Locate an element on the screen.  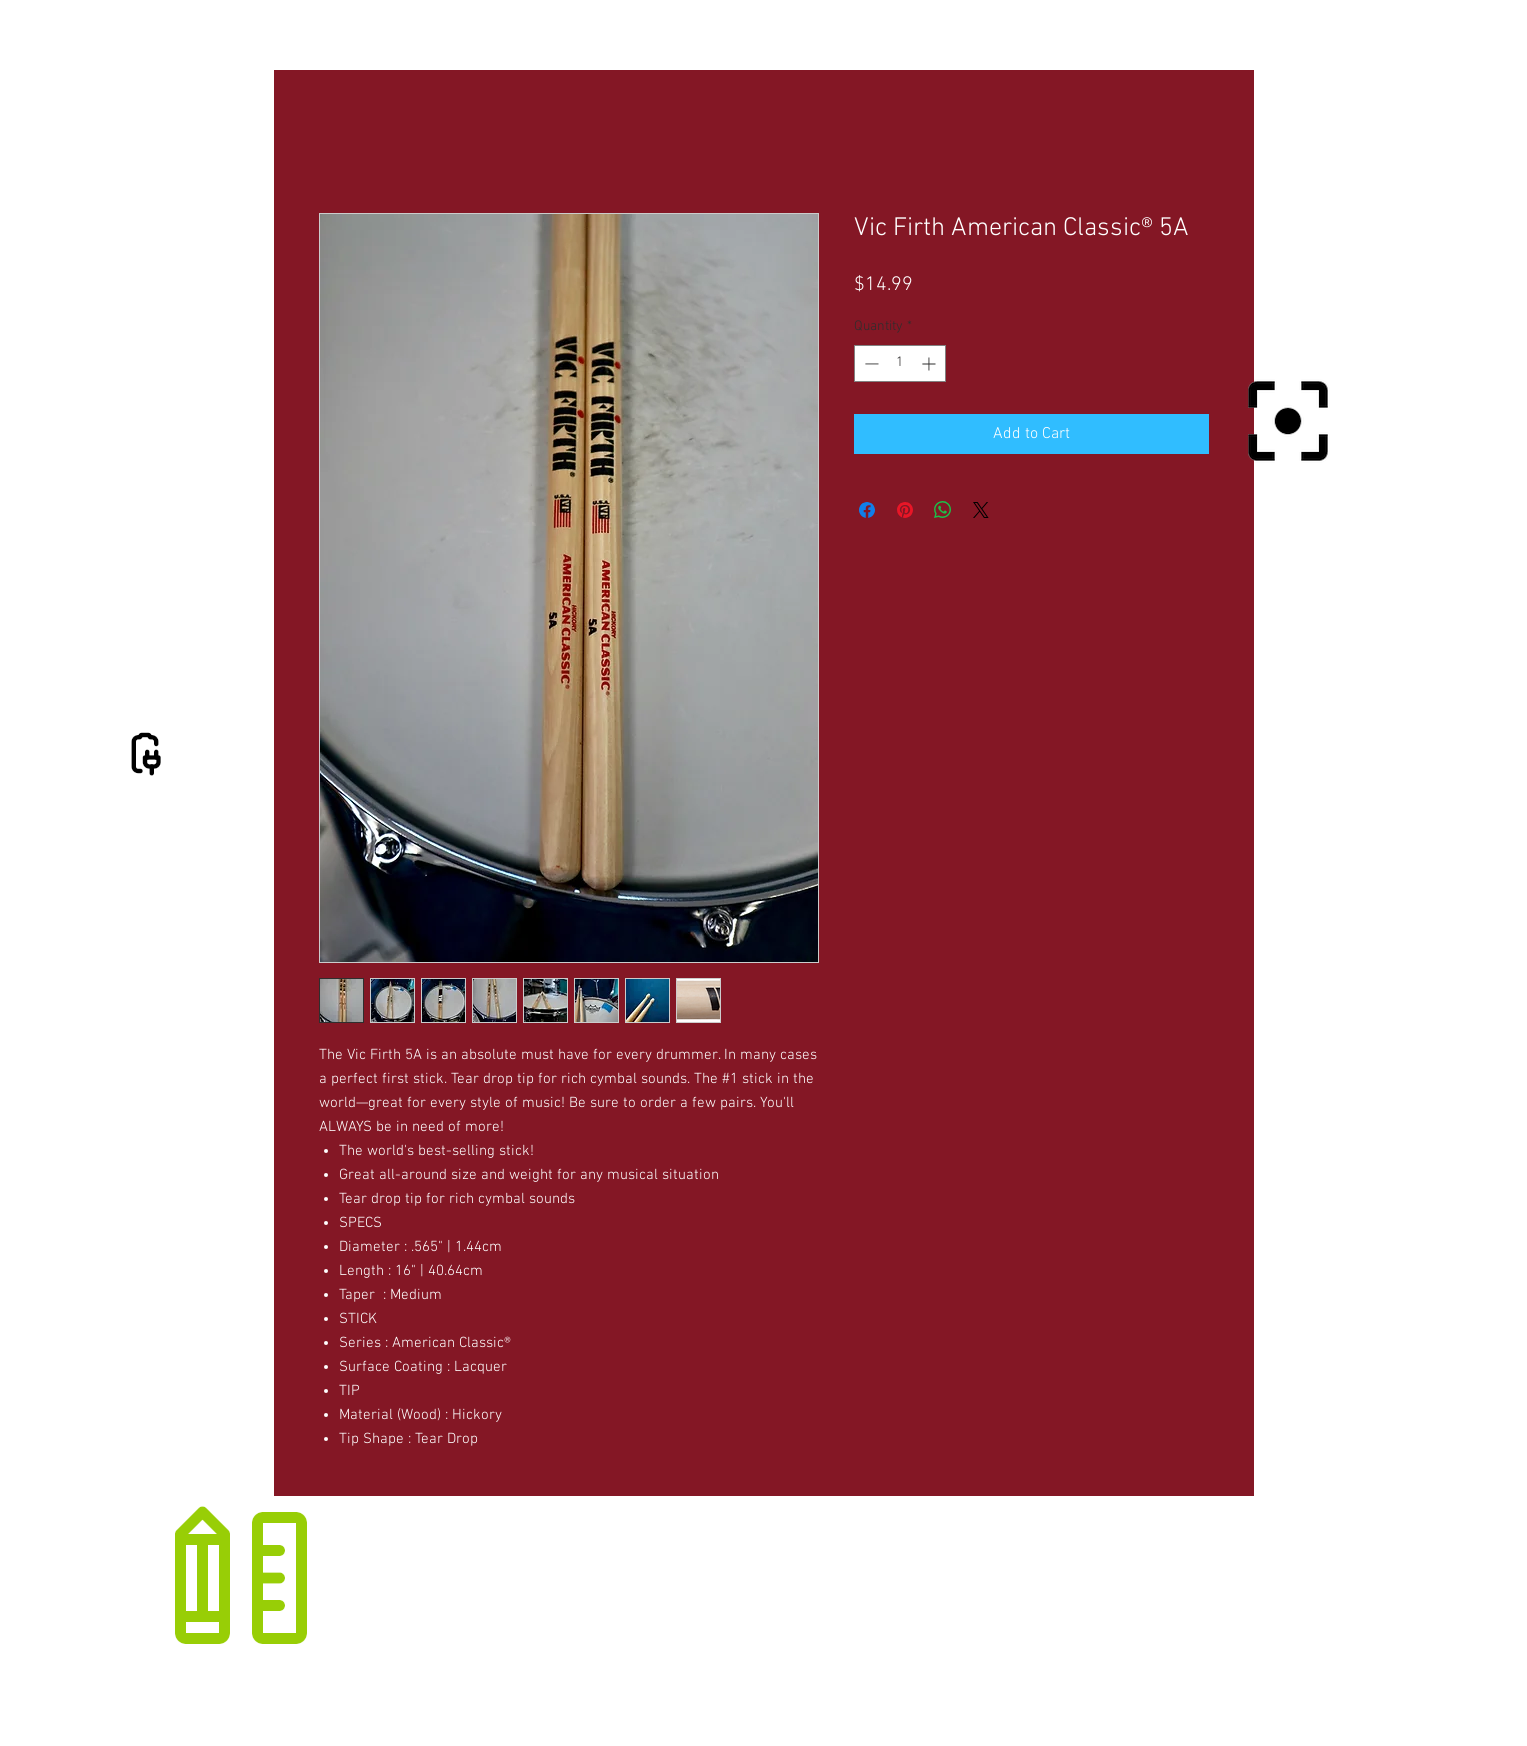
indicates battery is currently charging is located at coordinates (145, 753).